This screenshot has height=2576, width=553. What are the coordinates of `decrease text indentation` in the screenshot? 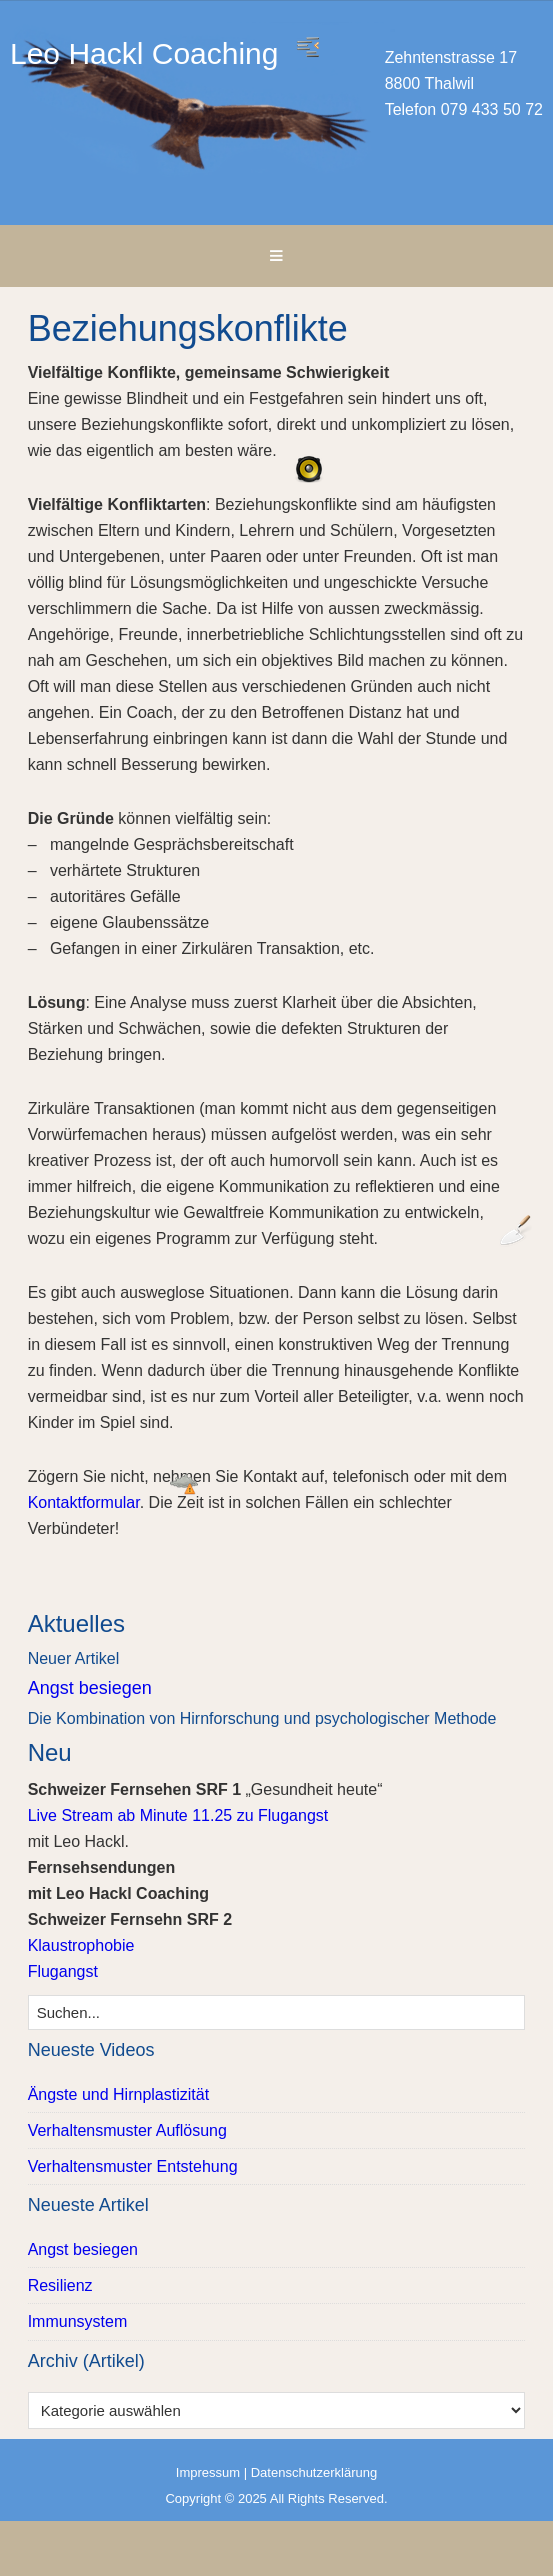 It's located at (308, 48).